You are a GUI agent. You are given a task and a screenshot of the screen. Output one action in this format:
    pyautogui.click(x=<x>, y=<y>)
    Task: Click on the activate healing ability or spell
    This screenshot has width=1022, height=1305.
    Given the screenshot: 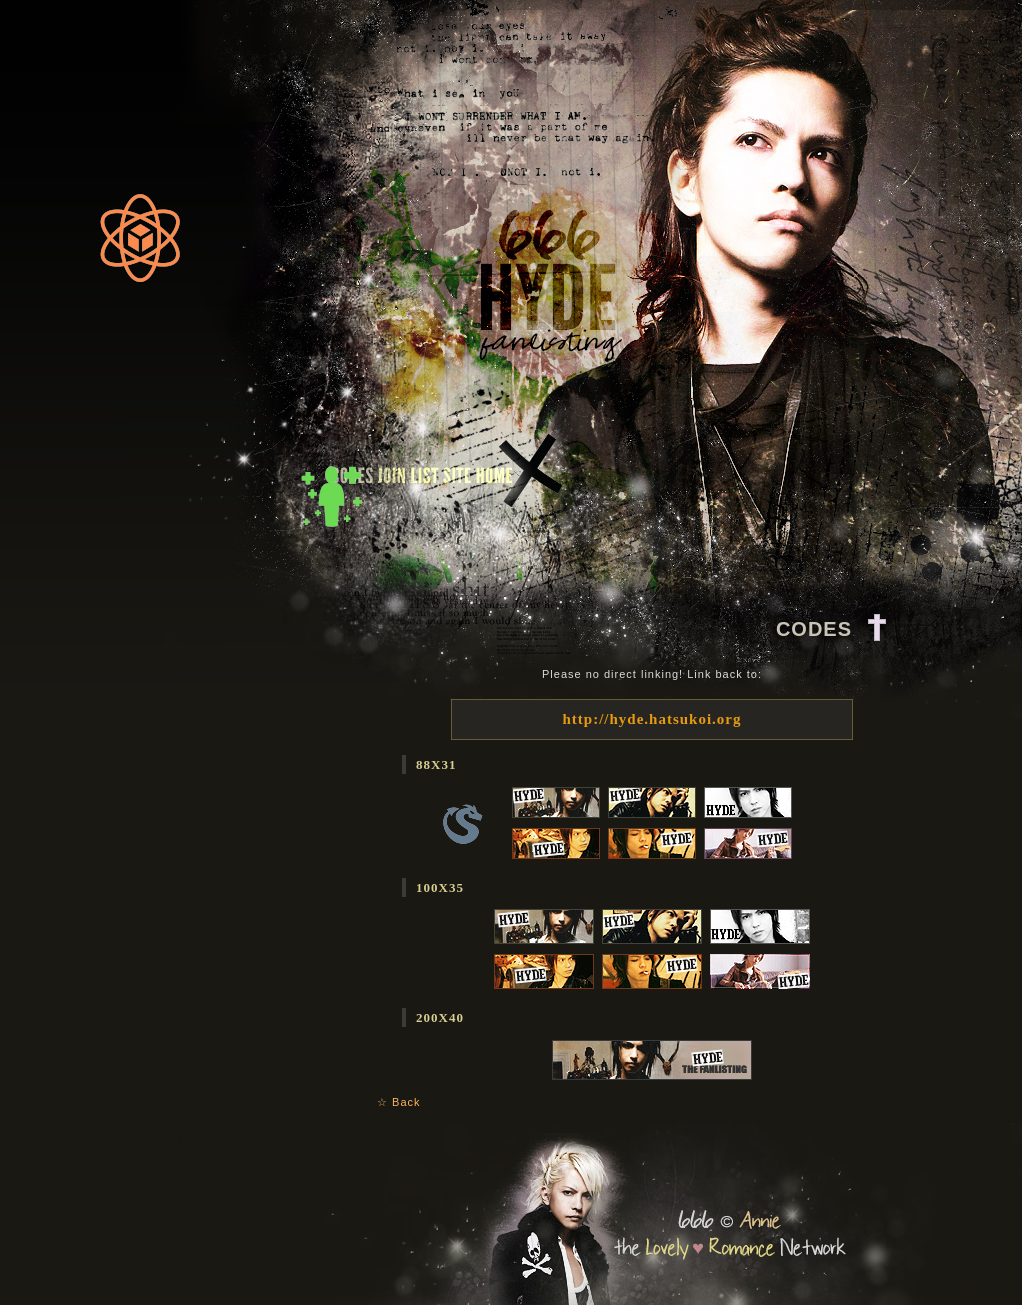 What is the action you would take?
    pyautogui.click(x=331, y=496)
    